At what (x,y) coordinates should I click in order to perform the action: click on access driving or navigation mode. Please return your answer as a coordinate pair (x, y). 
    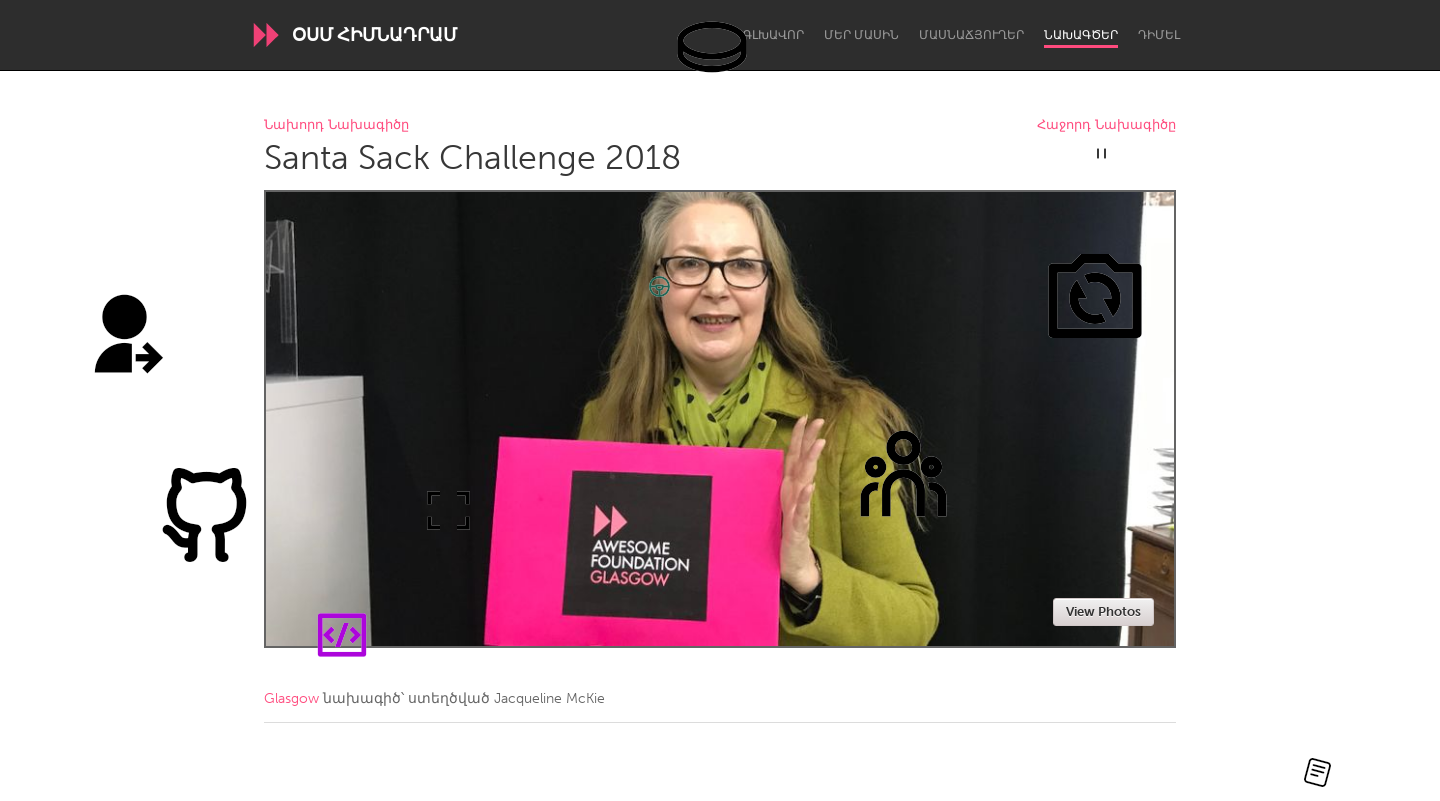
    Looking at the image, I should click on (659, 286).